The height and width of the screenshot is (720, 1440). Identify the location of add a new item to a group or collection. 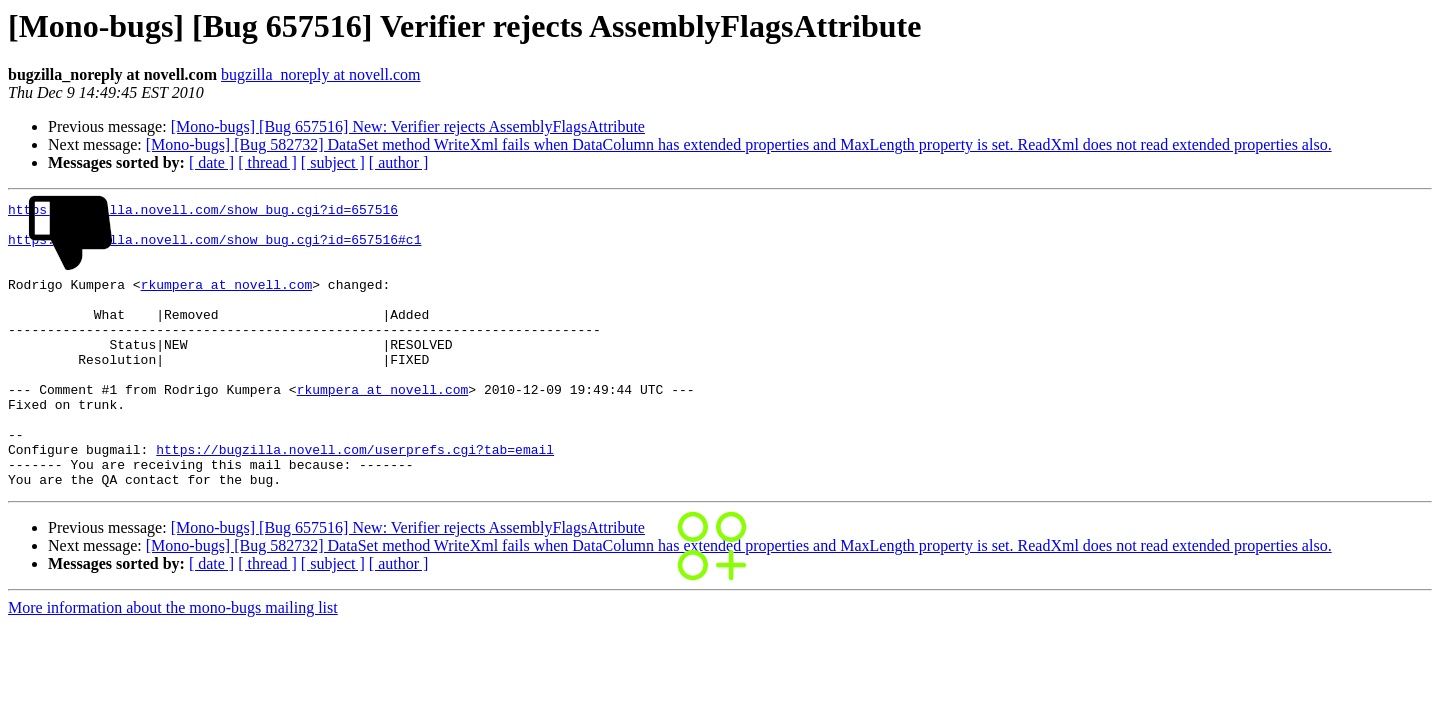
(712, 546).